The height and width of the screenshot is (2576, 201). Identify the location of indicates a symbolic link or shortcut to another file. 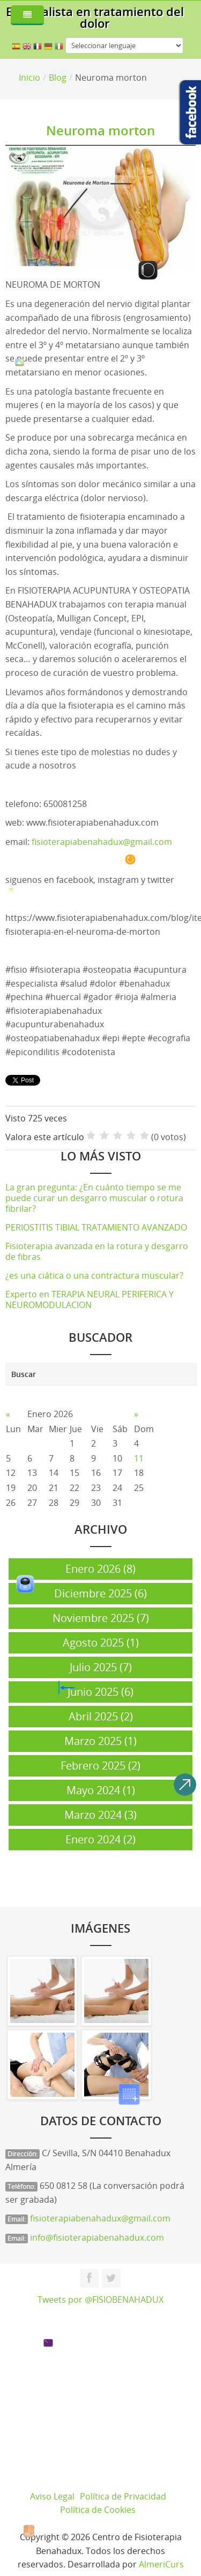
(185, 1785).